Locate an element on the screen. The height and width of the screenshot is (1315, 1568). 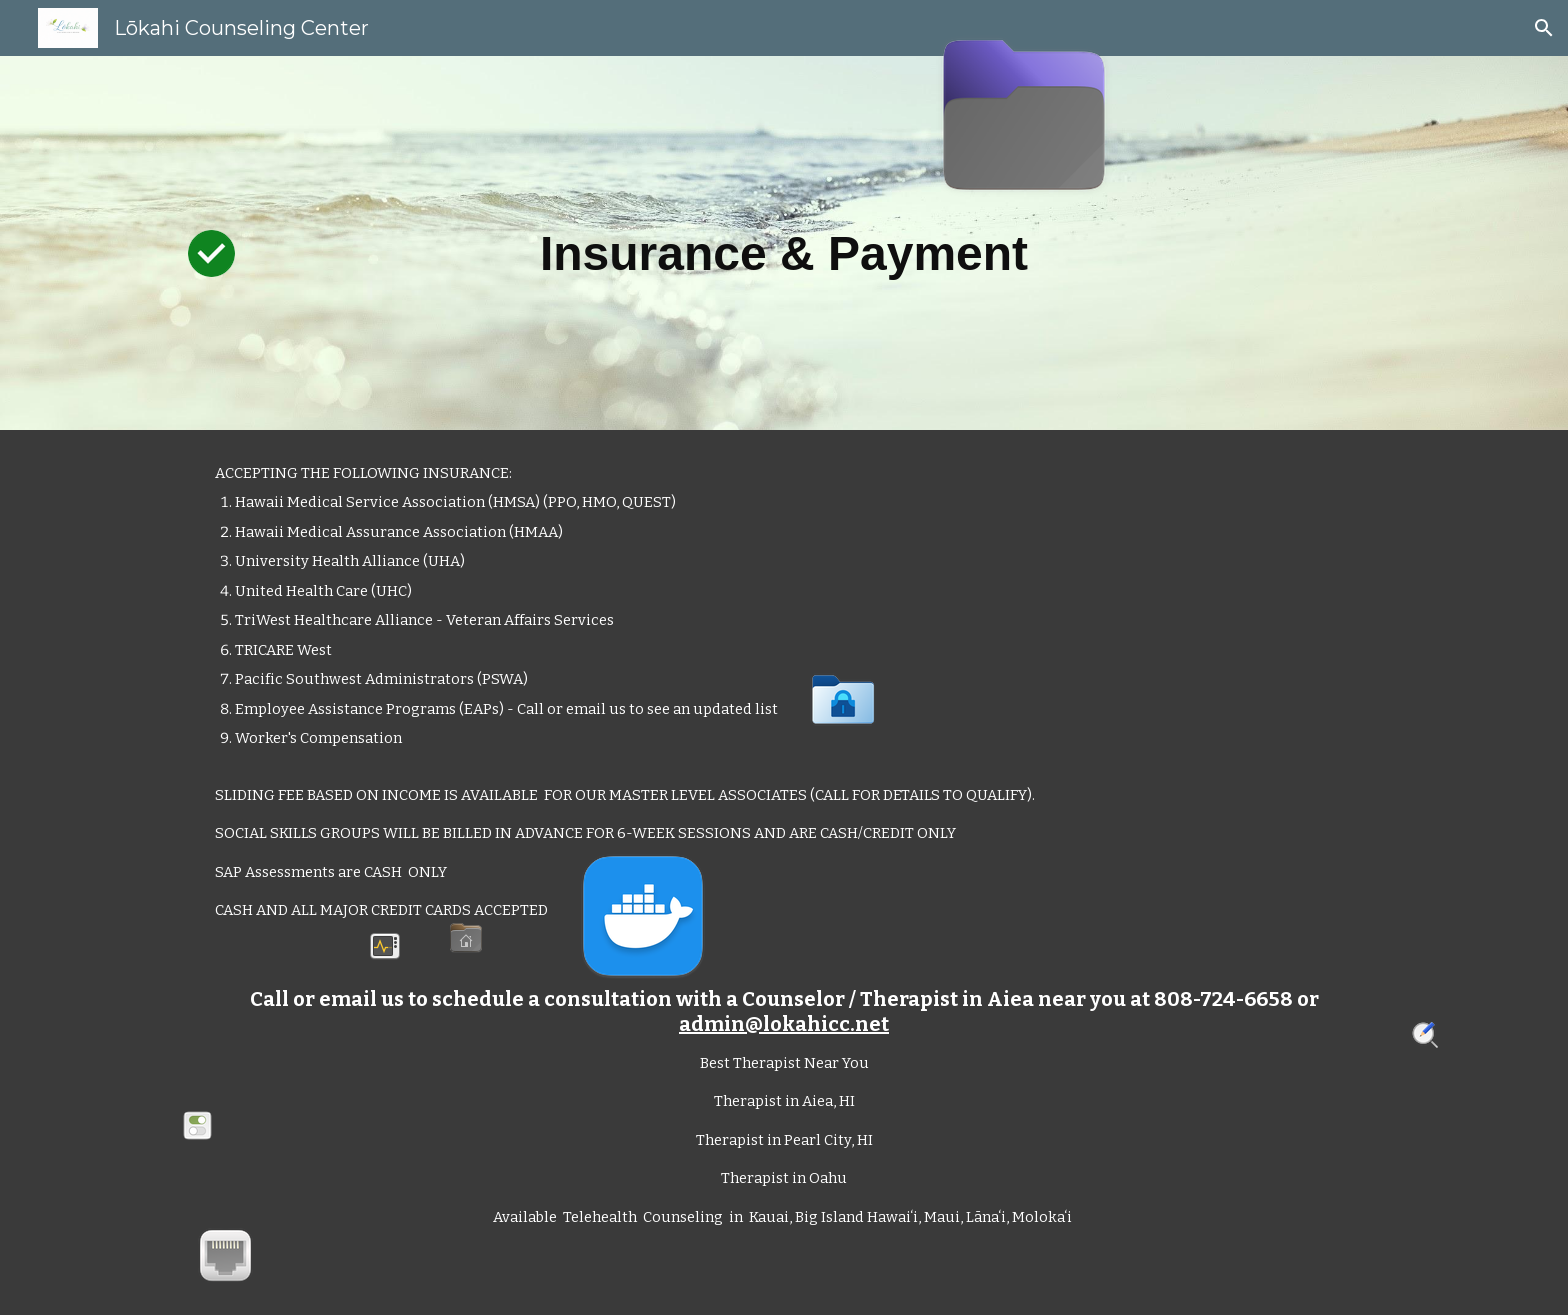
launch htop system monitor is located at coordinates (385, 946).